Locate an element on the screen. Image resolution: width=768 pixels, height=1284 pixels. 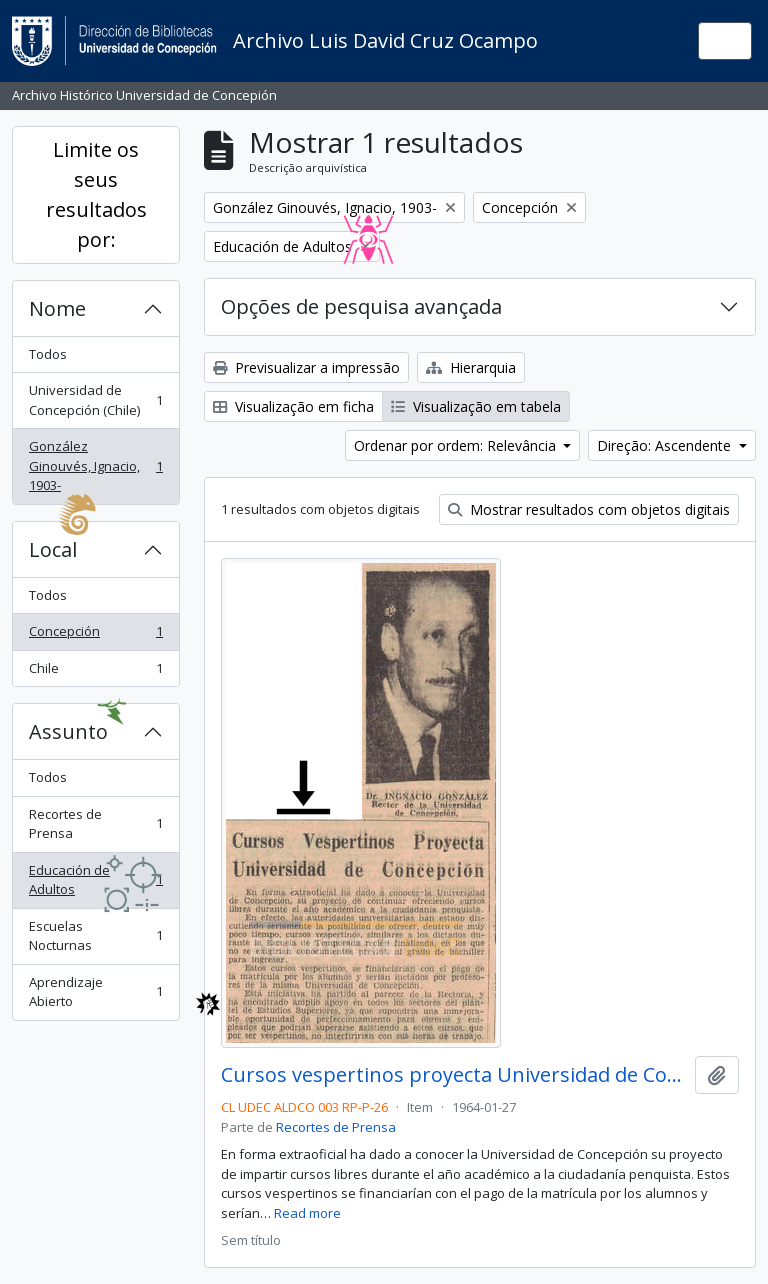
download or save a file is located at coordinates (303, 787).